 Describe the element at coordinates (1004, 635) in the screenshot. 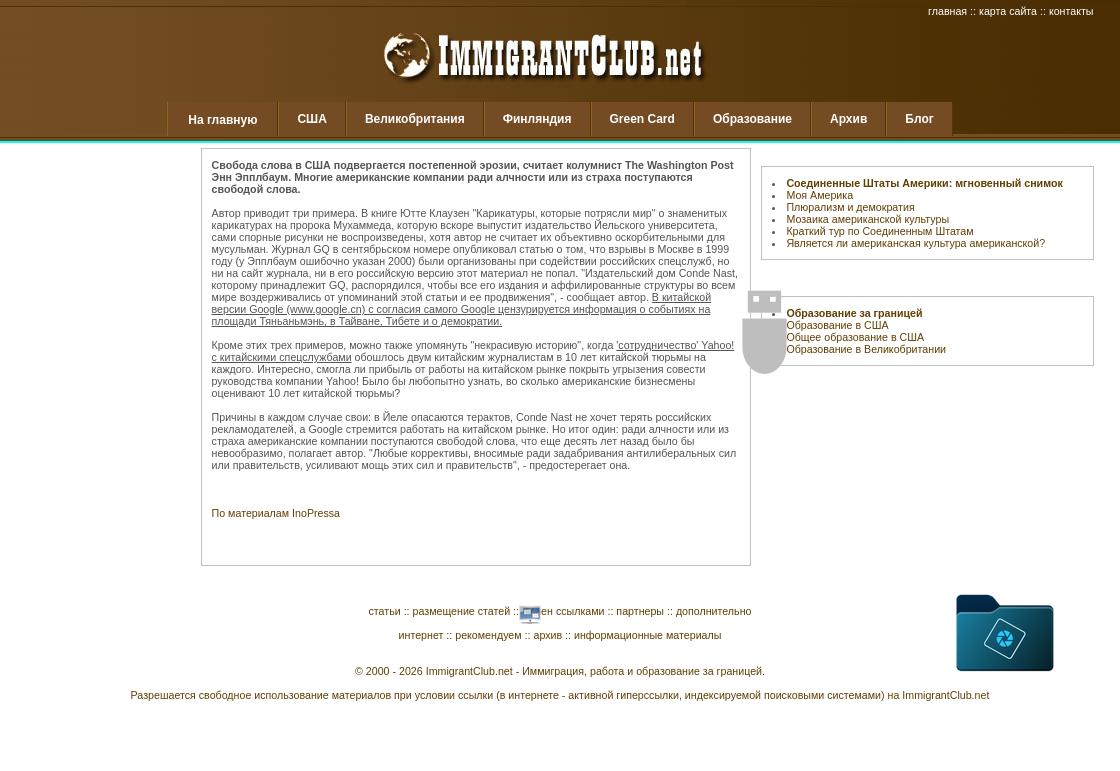

I see `open adobe photoshop elements project folder` at that location.